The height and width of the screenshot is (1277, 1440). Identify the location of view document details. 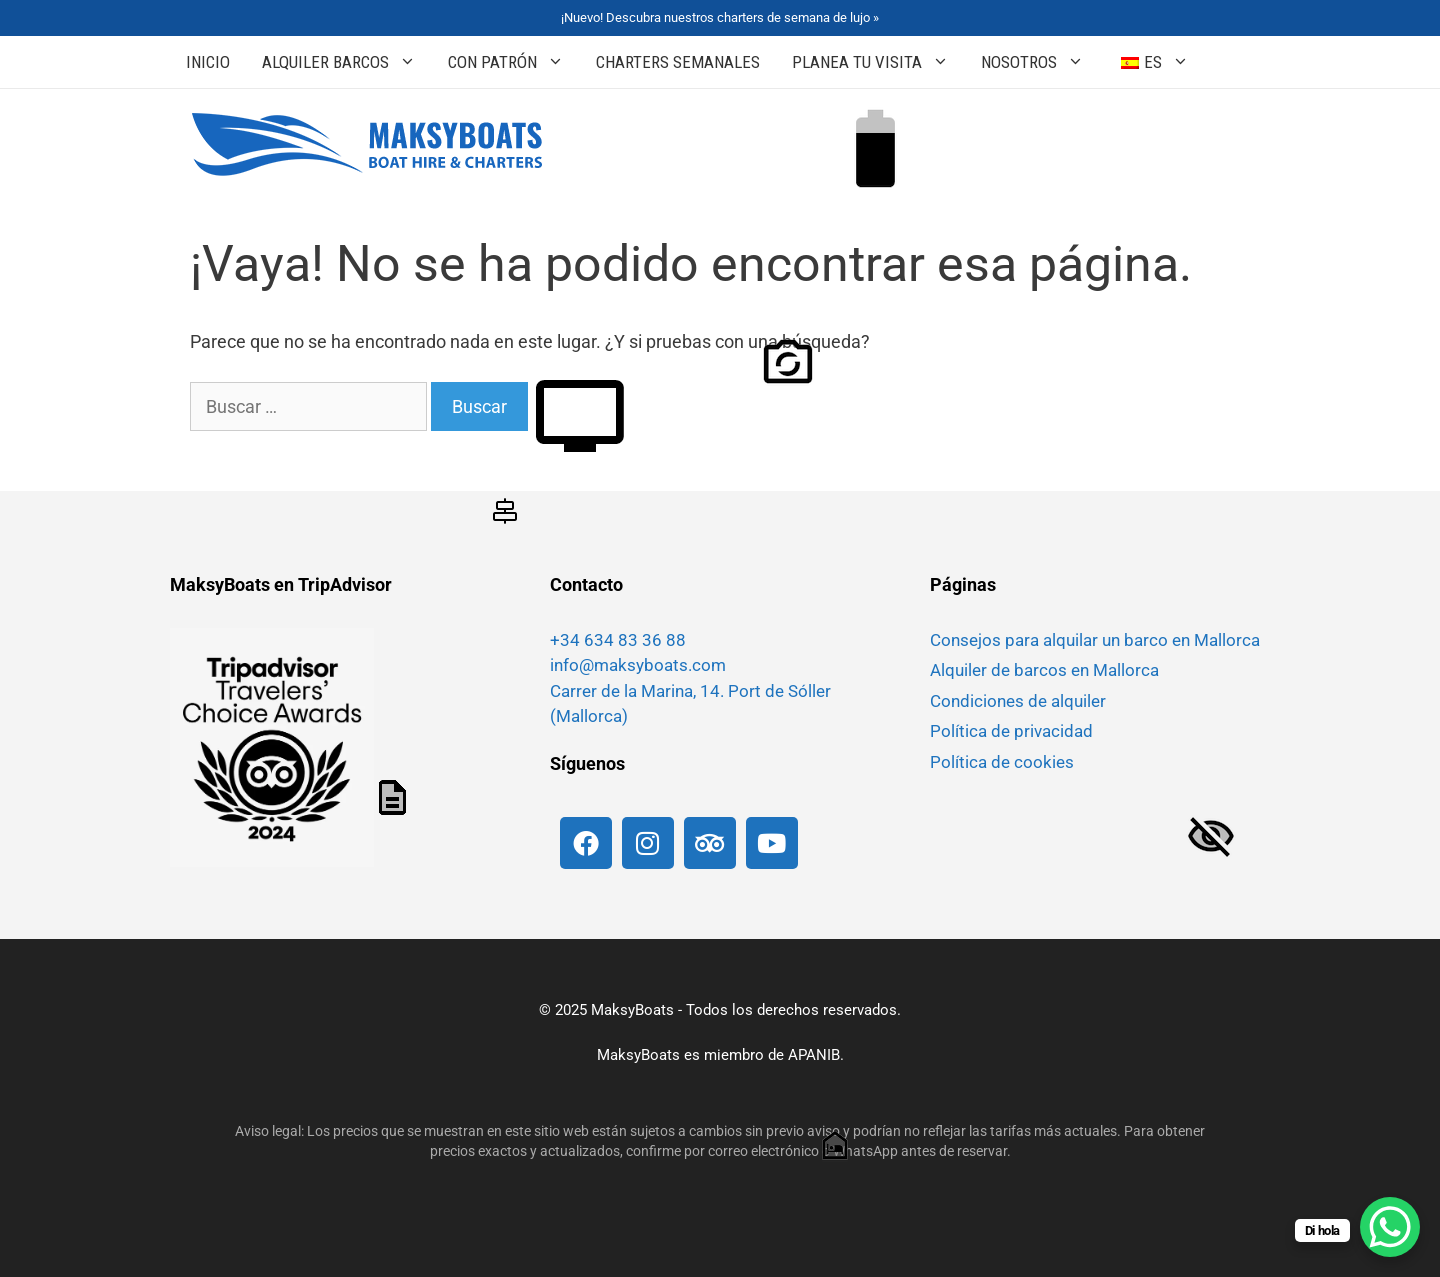
(392, 797).